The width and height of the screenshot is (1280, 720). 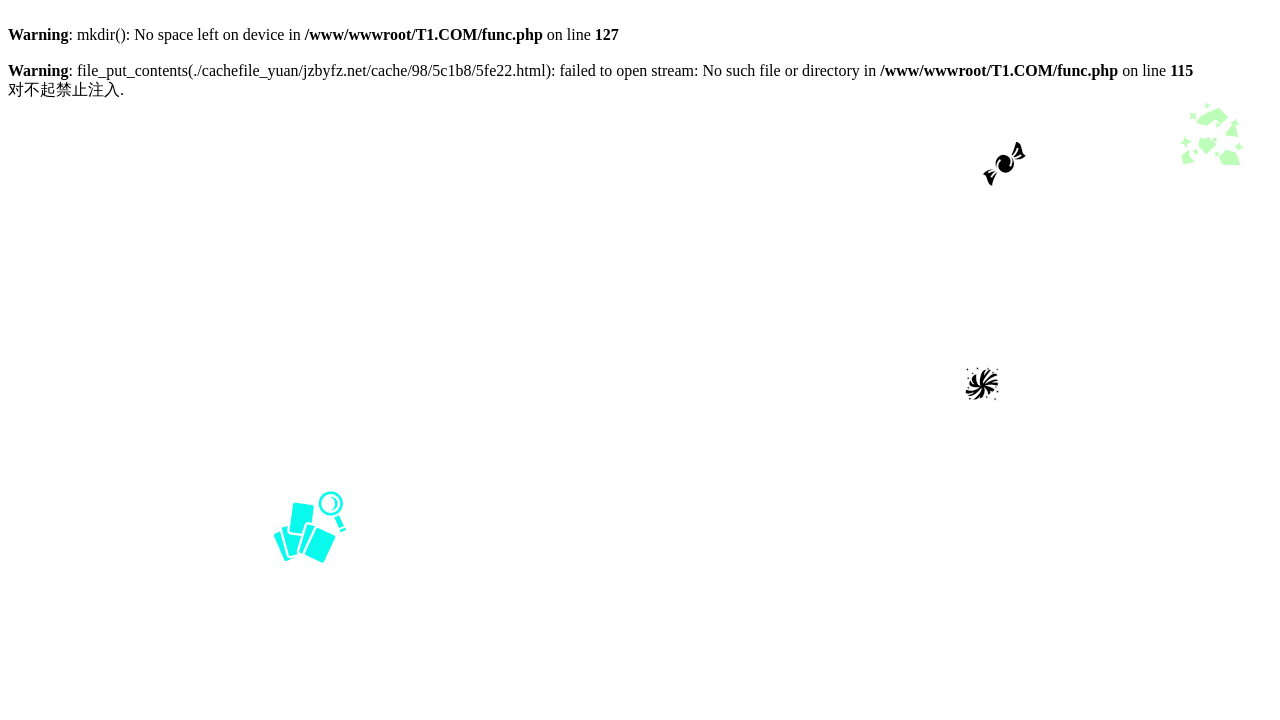 What do you see at coordinates (982, 384) in the screenshot?
I see `access space or astronomy-themed content` at bounding box center [982, 384].